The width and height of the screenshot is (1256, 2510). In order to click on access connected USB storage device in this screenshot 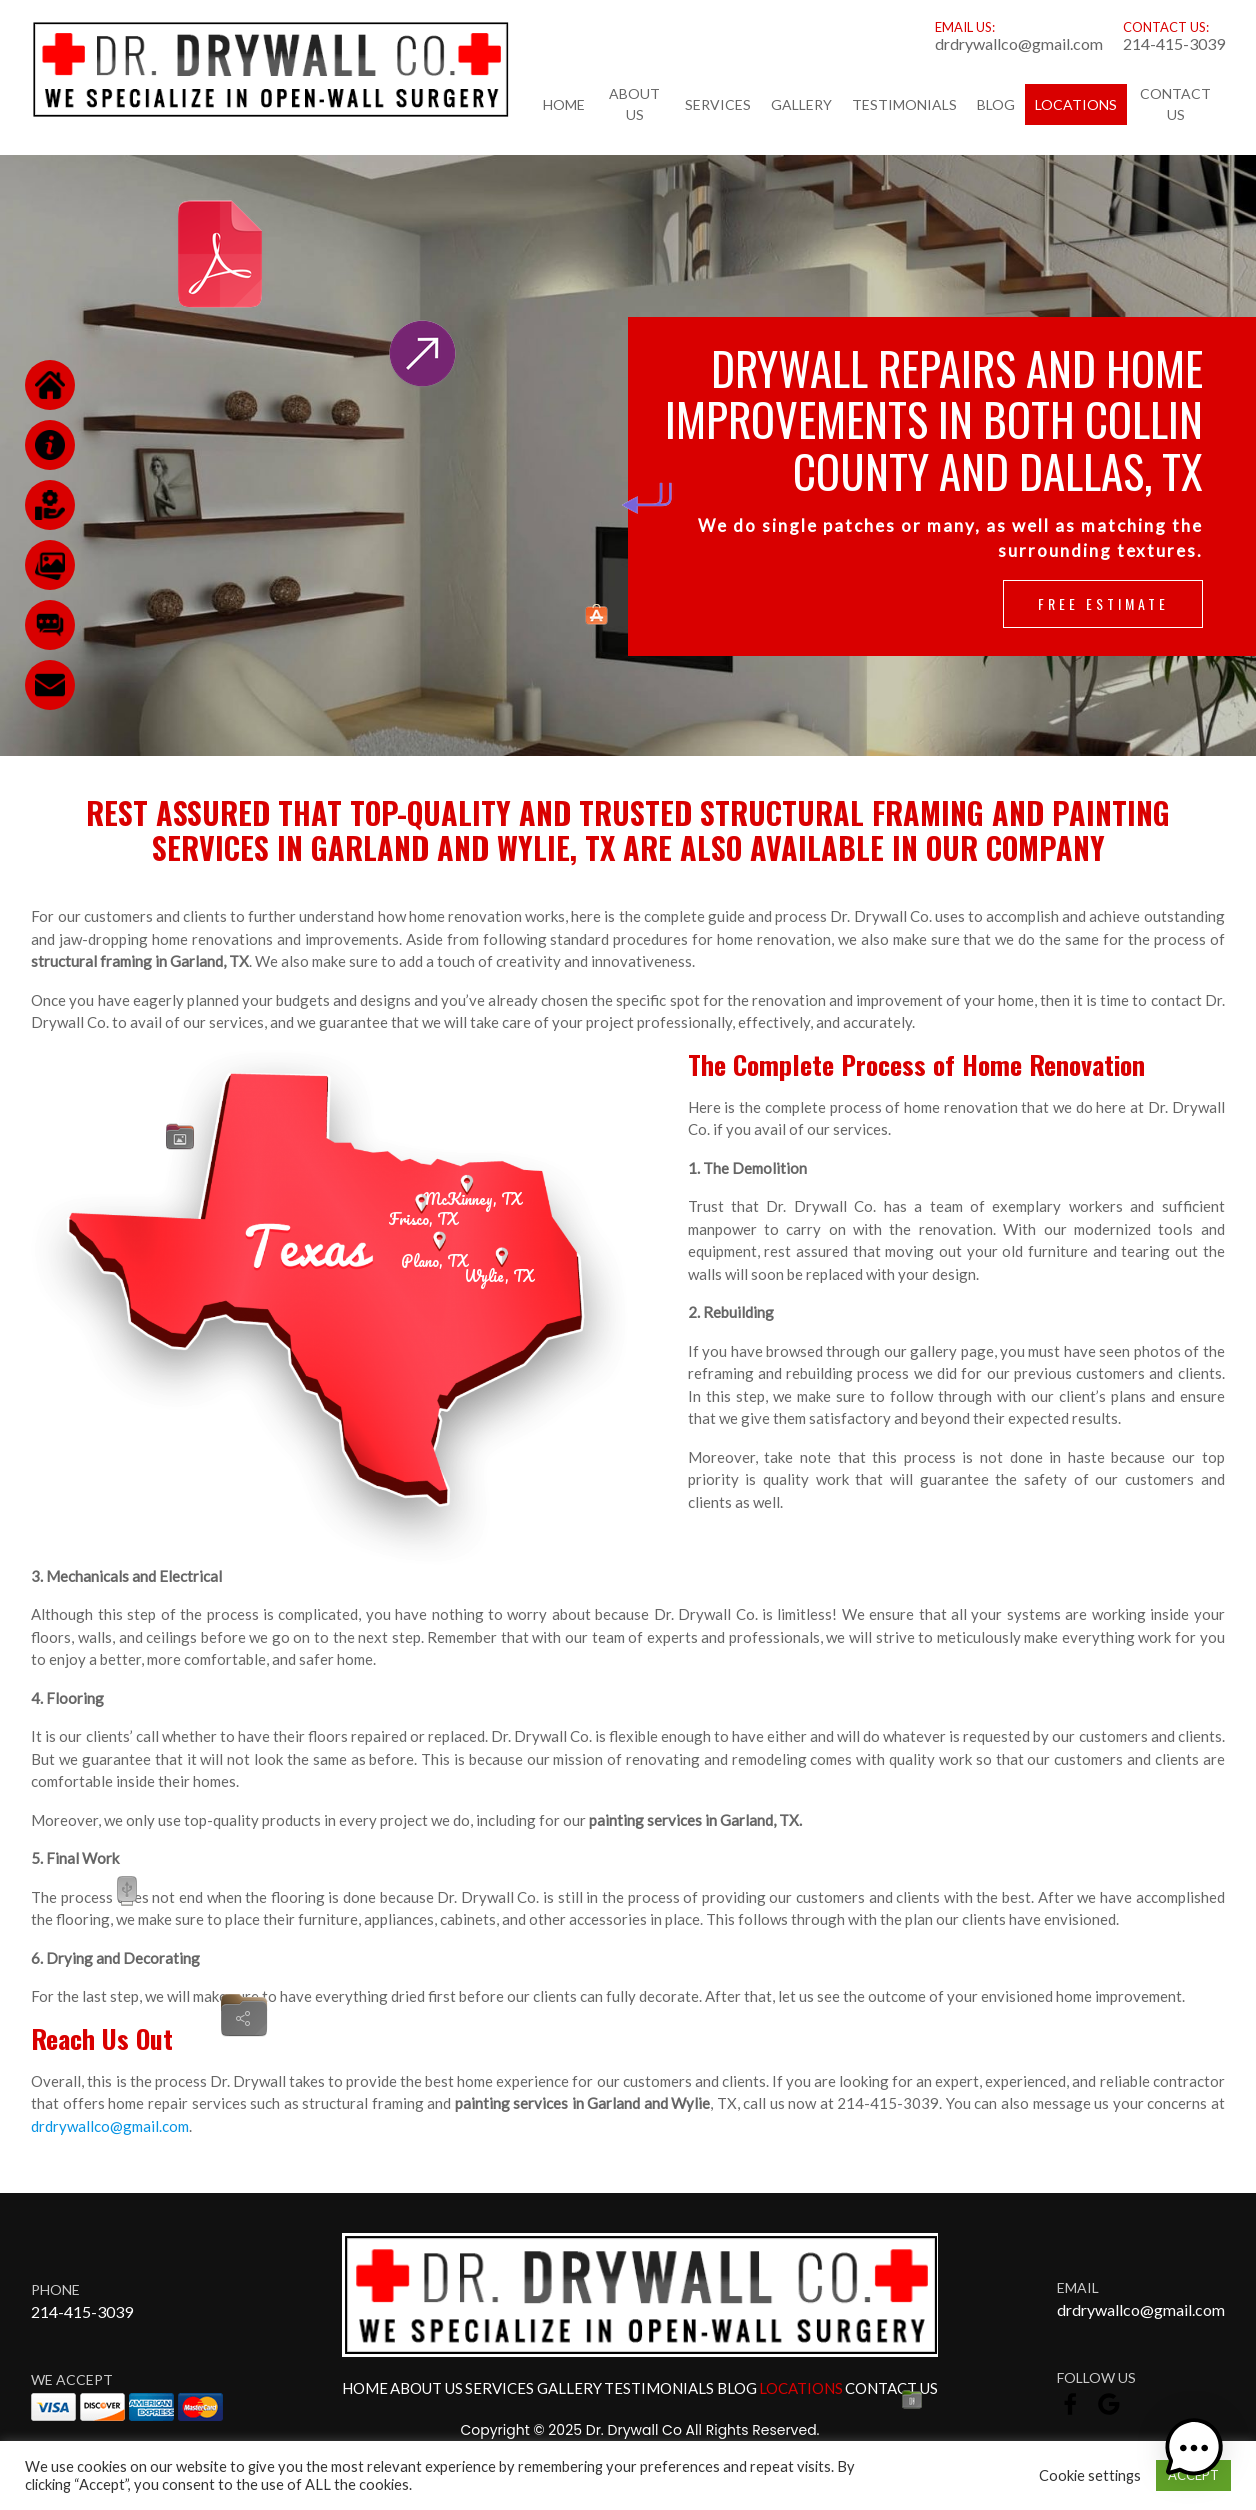, I will do `click(127, 1891)`.